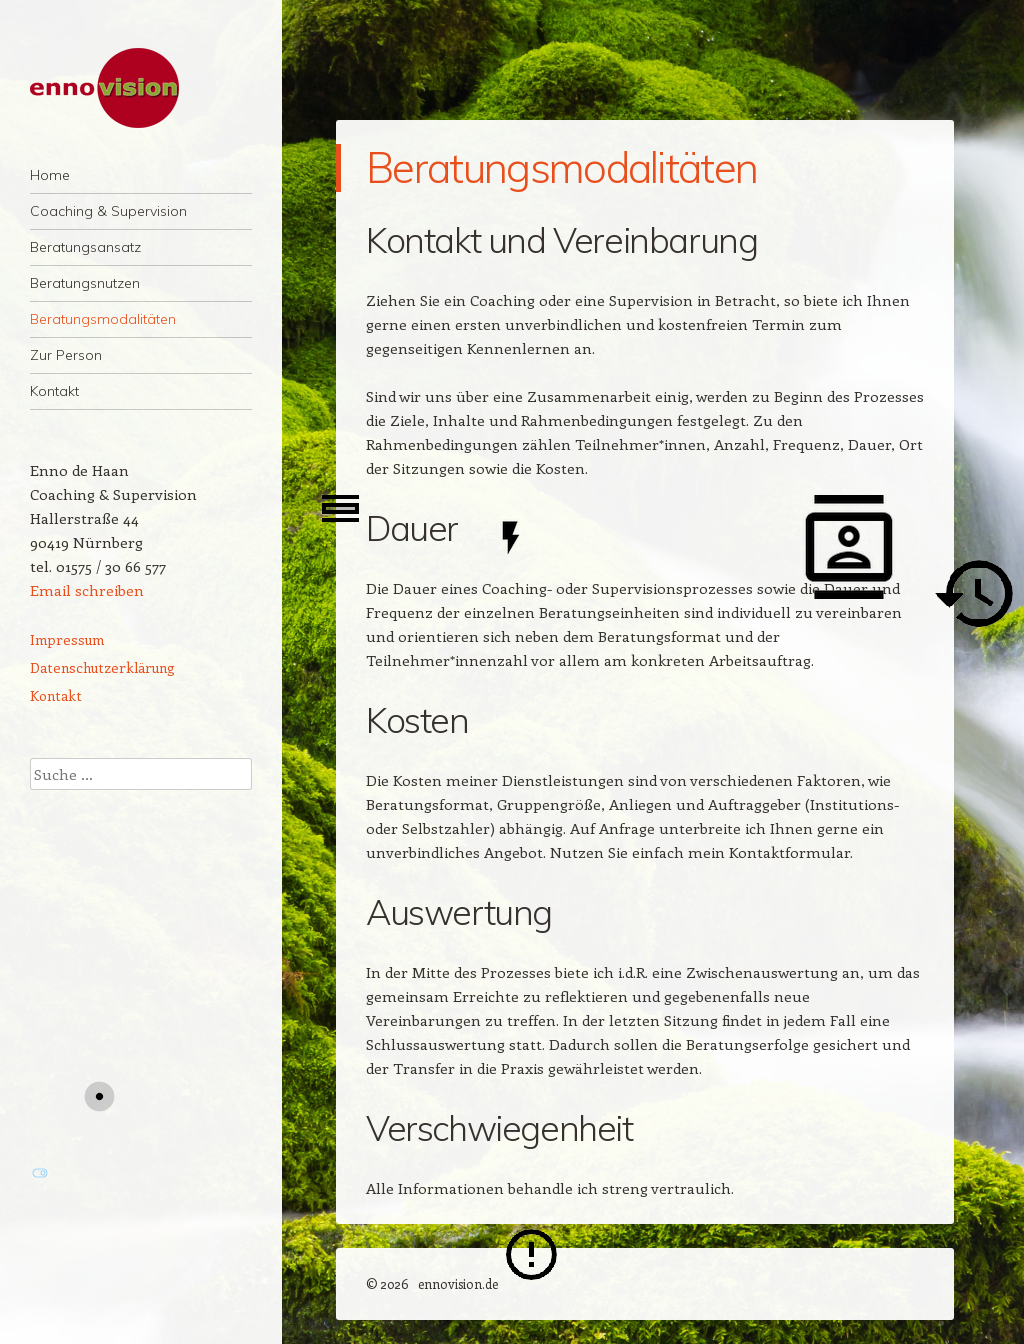 The height and width of the screenshot is (1344, 1024). I want to click on toggle switch in the on position, so click(40, 1173).